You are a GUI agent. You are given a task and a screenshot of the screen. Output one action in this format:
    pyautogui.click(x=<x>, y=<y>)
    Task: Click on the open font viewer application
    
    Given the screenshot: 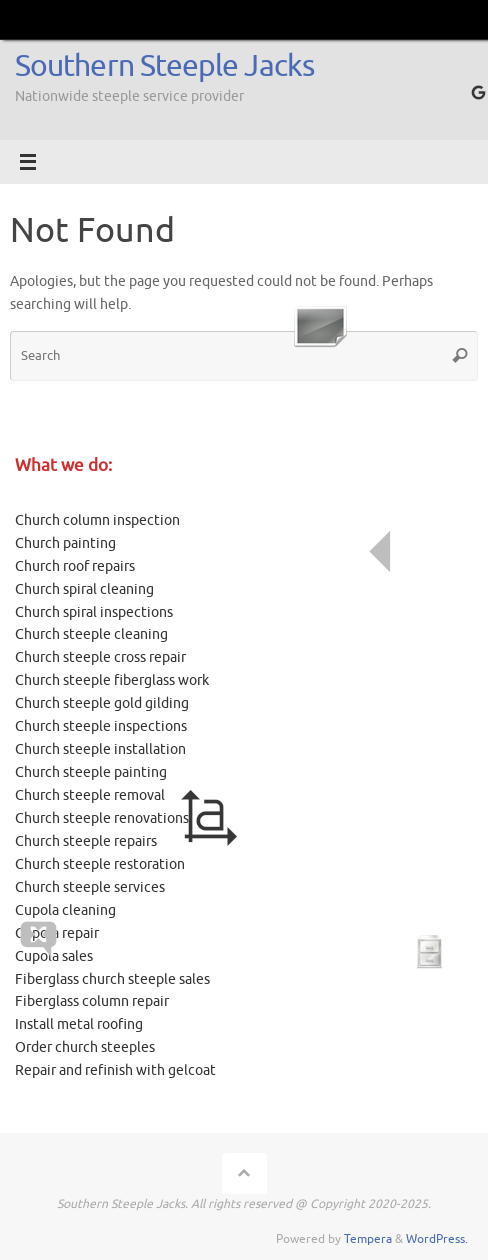 What is the action you would take?
    pyautogui.click(x=208, y=819)
    